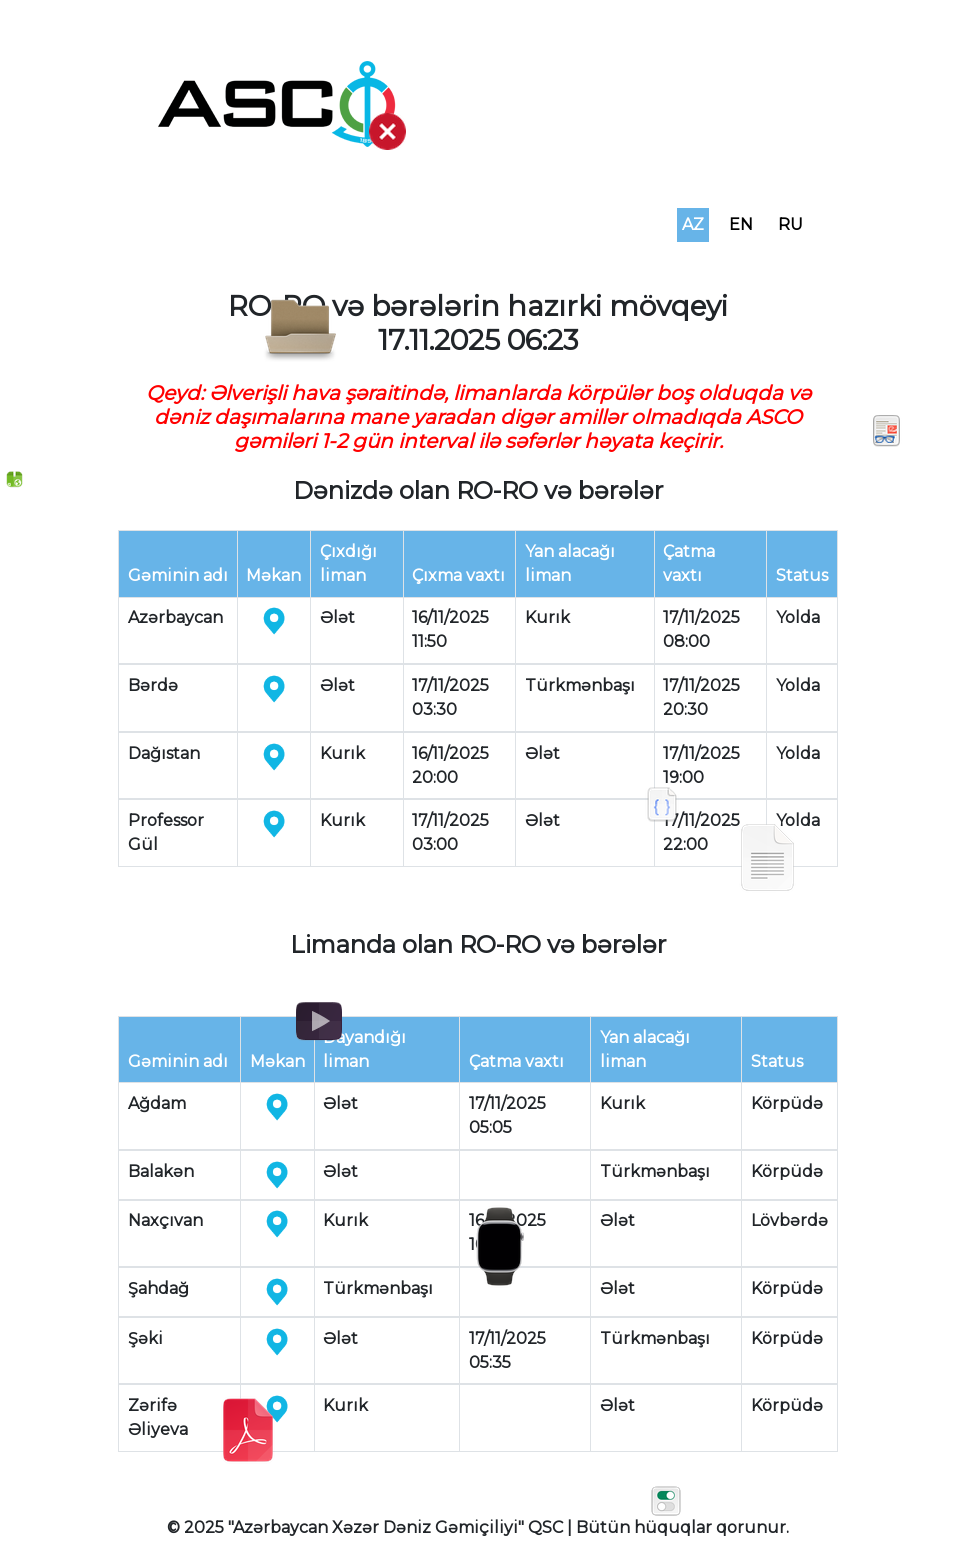 This screenshot has width=956, height=1556. What do you see at coordinates (248, 1430) in the screenshot?
I see `a compressed PDF document file` at bounding box center [248, 1430].